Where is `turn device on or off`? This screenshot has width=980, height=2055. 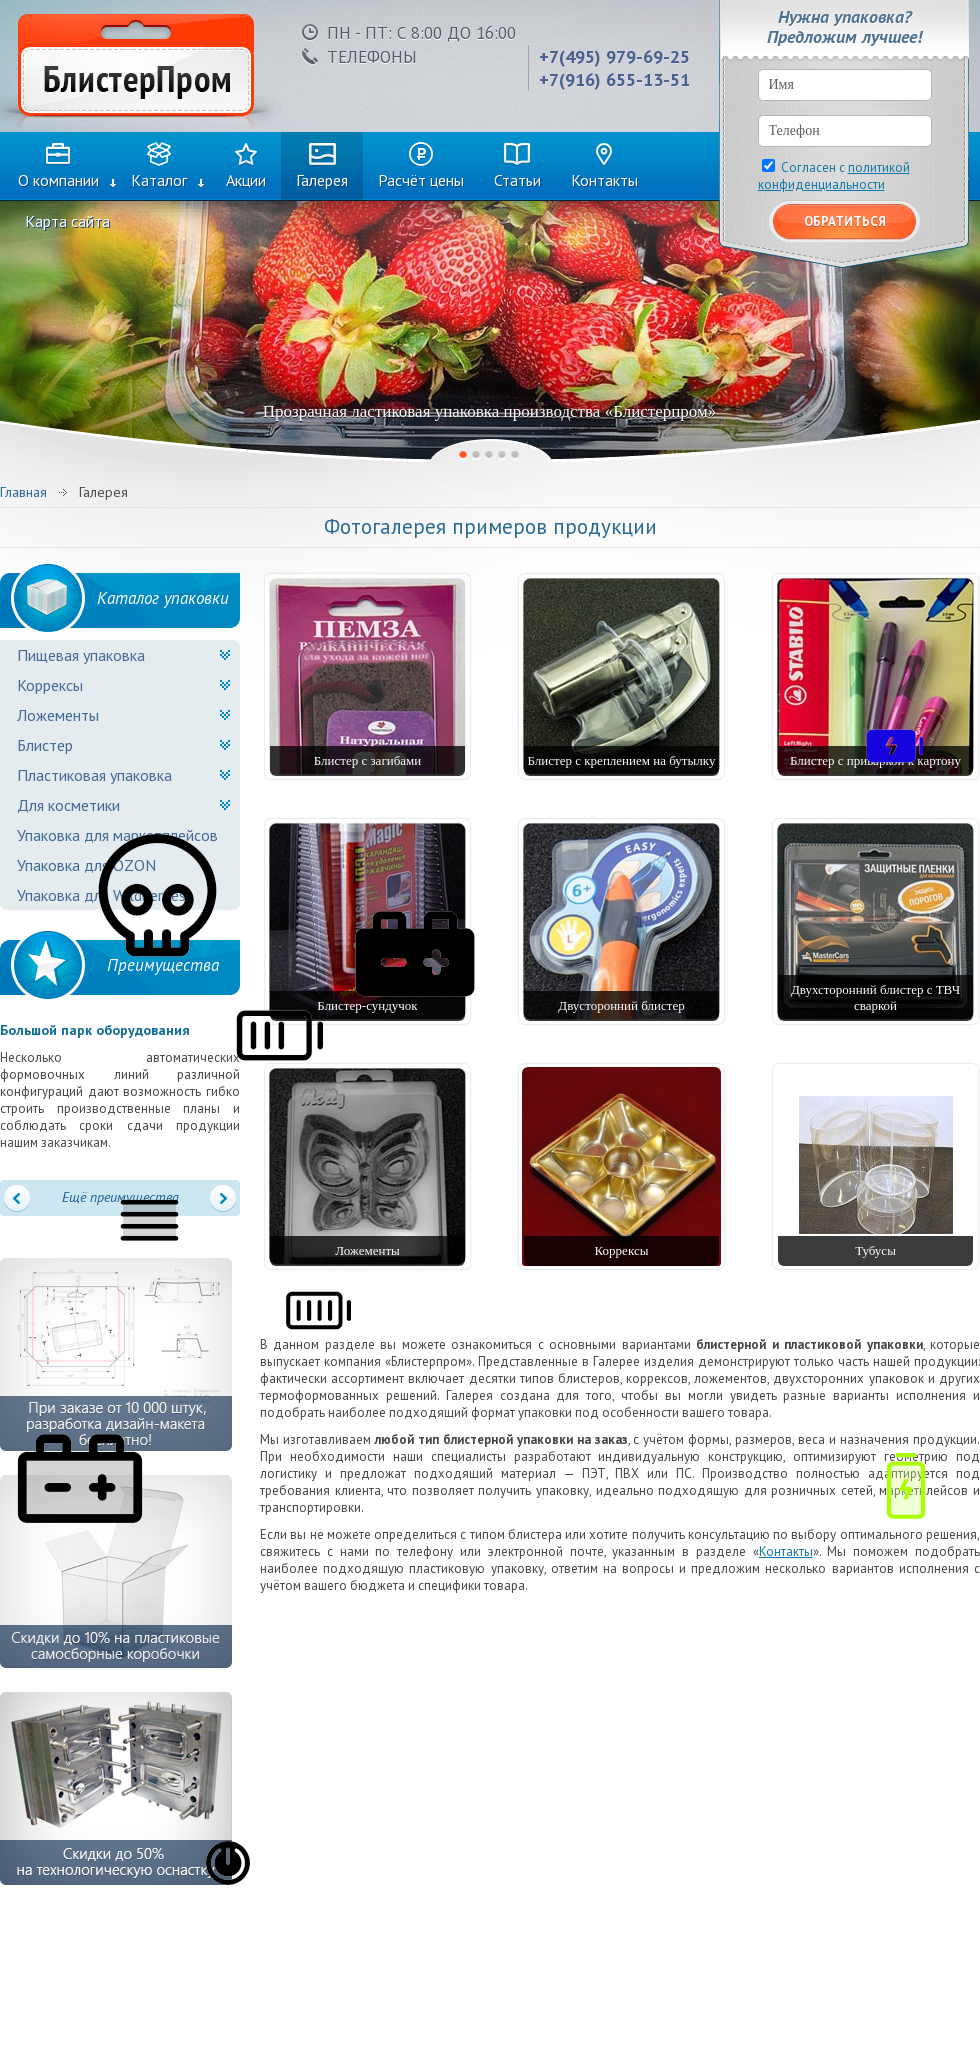
turn device on or off is located at coordinates (228, 1863).